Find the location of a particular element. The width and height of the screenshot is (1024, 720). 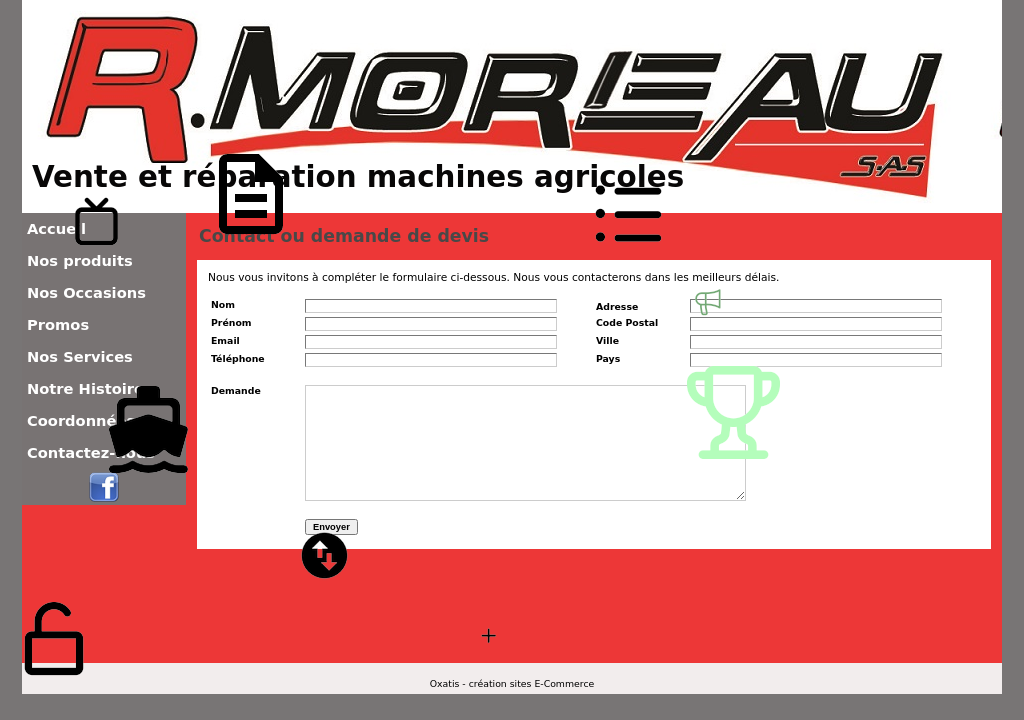

access tv or video streaming content is located at coordinates (96, 221).